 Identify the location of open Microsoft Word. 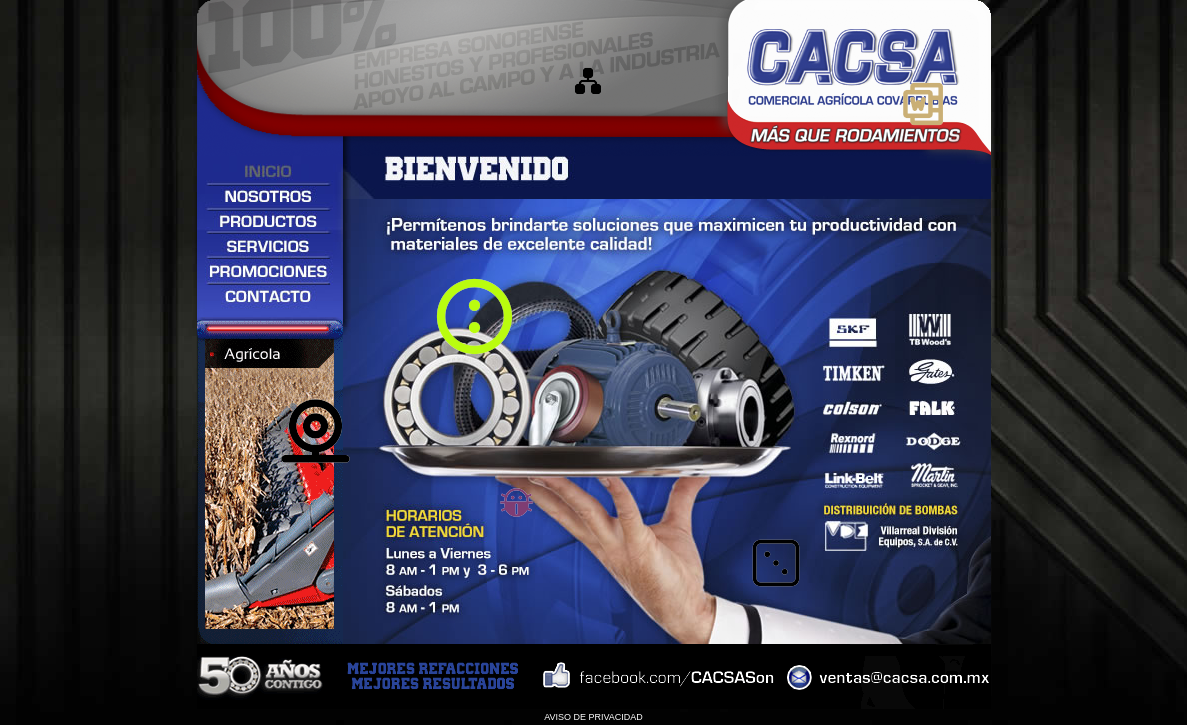
(925, 104).